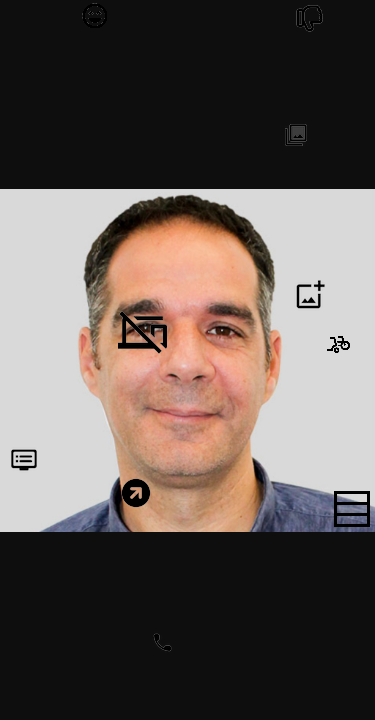 The image size is (375, 720). I want to click on view data in table row format, so click(352, 509).